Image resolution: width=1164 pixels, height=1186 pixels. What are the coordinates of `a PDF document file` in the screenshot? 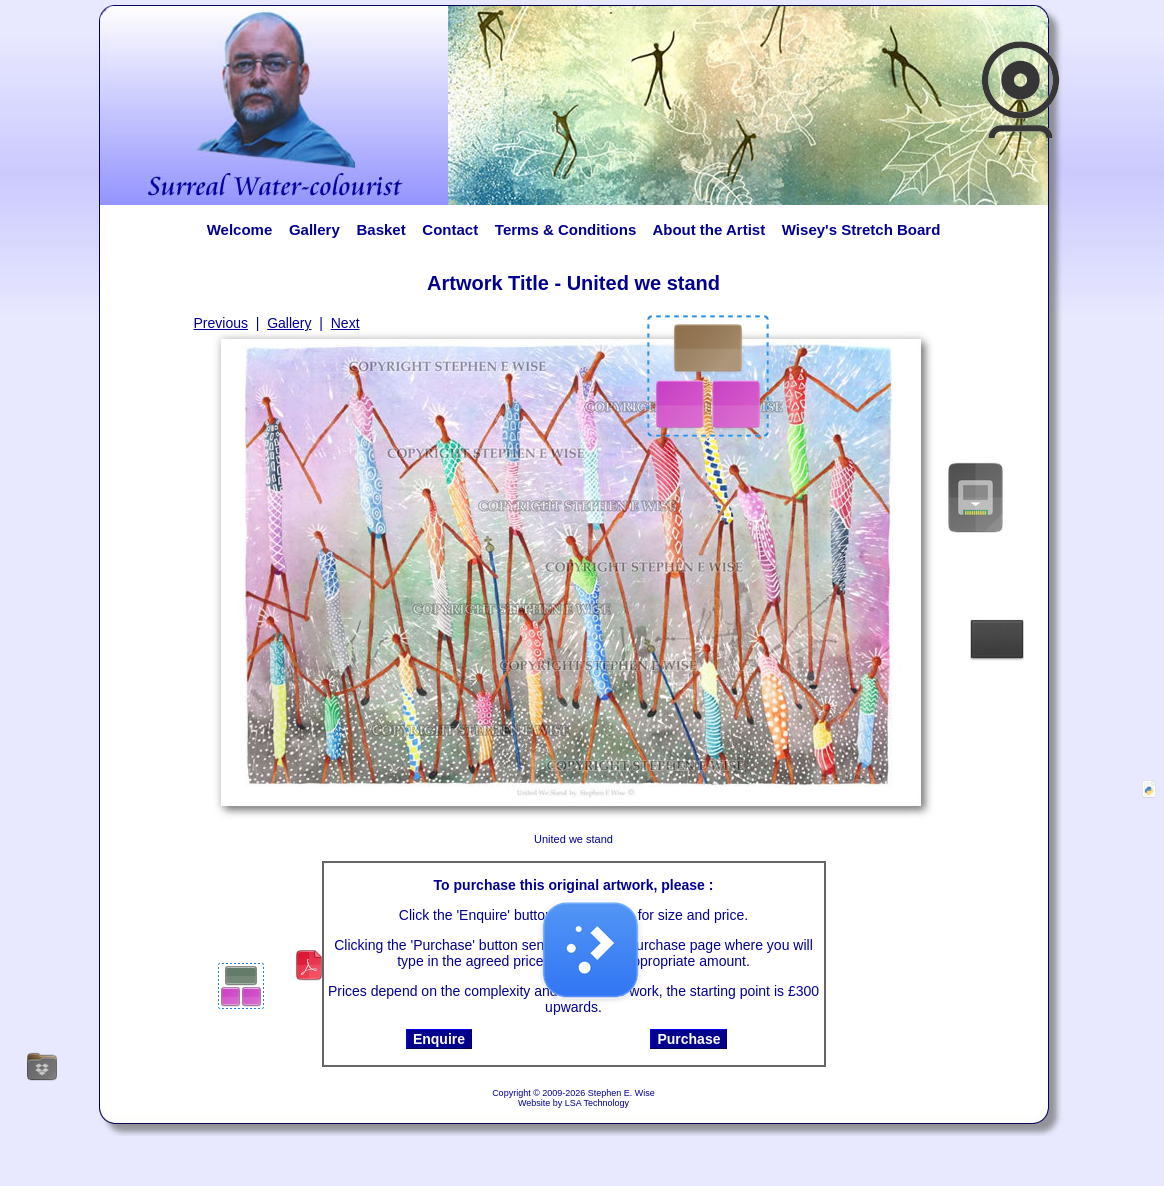 It's located at (309, 965).